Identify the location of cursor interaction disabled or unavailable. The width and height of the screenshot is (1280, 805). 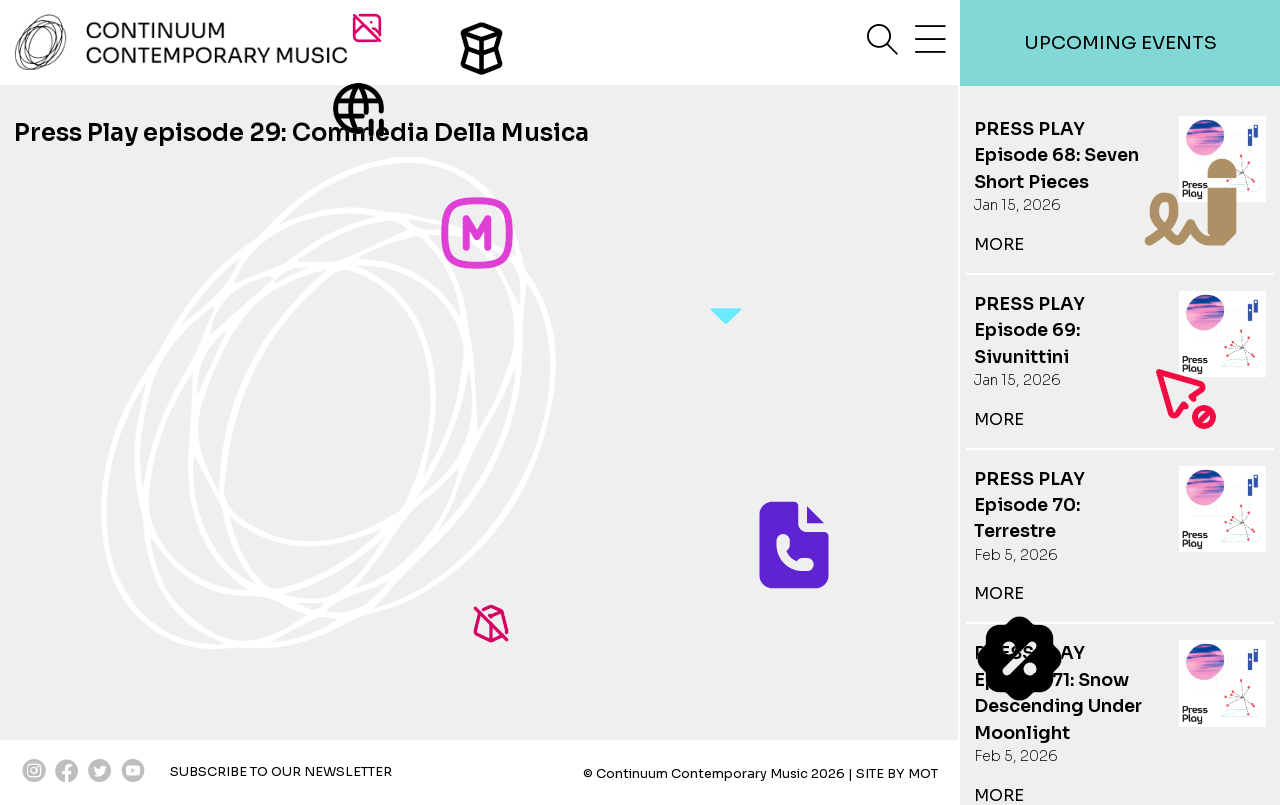
(1183, 396).